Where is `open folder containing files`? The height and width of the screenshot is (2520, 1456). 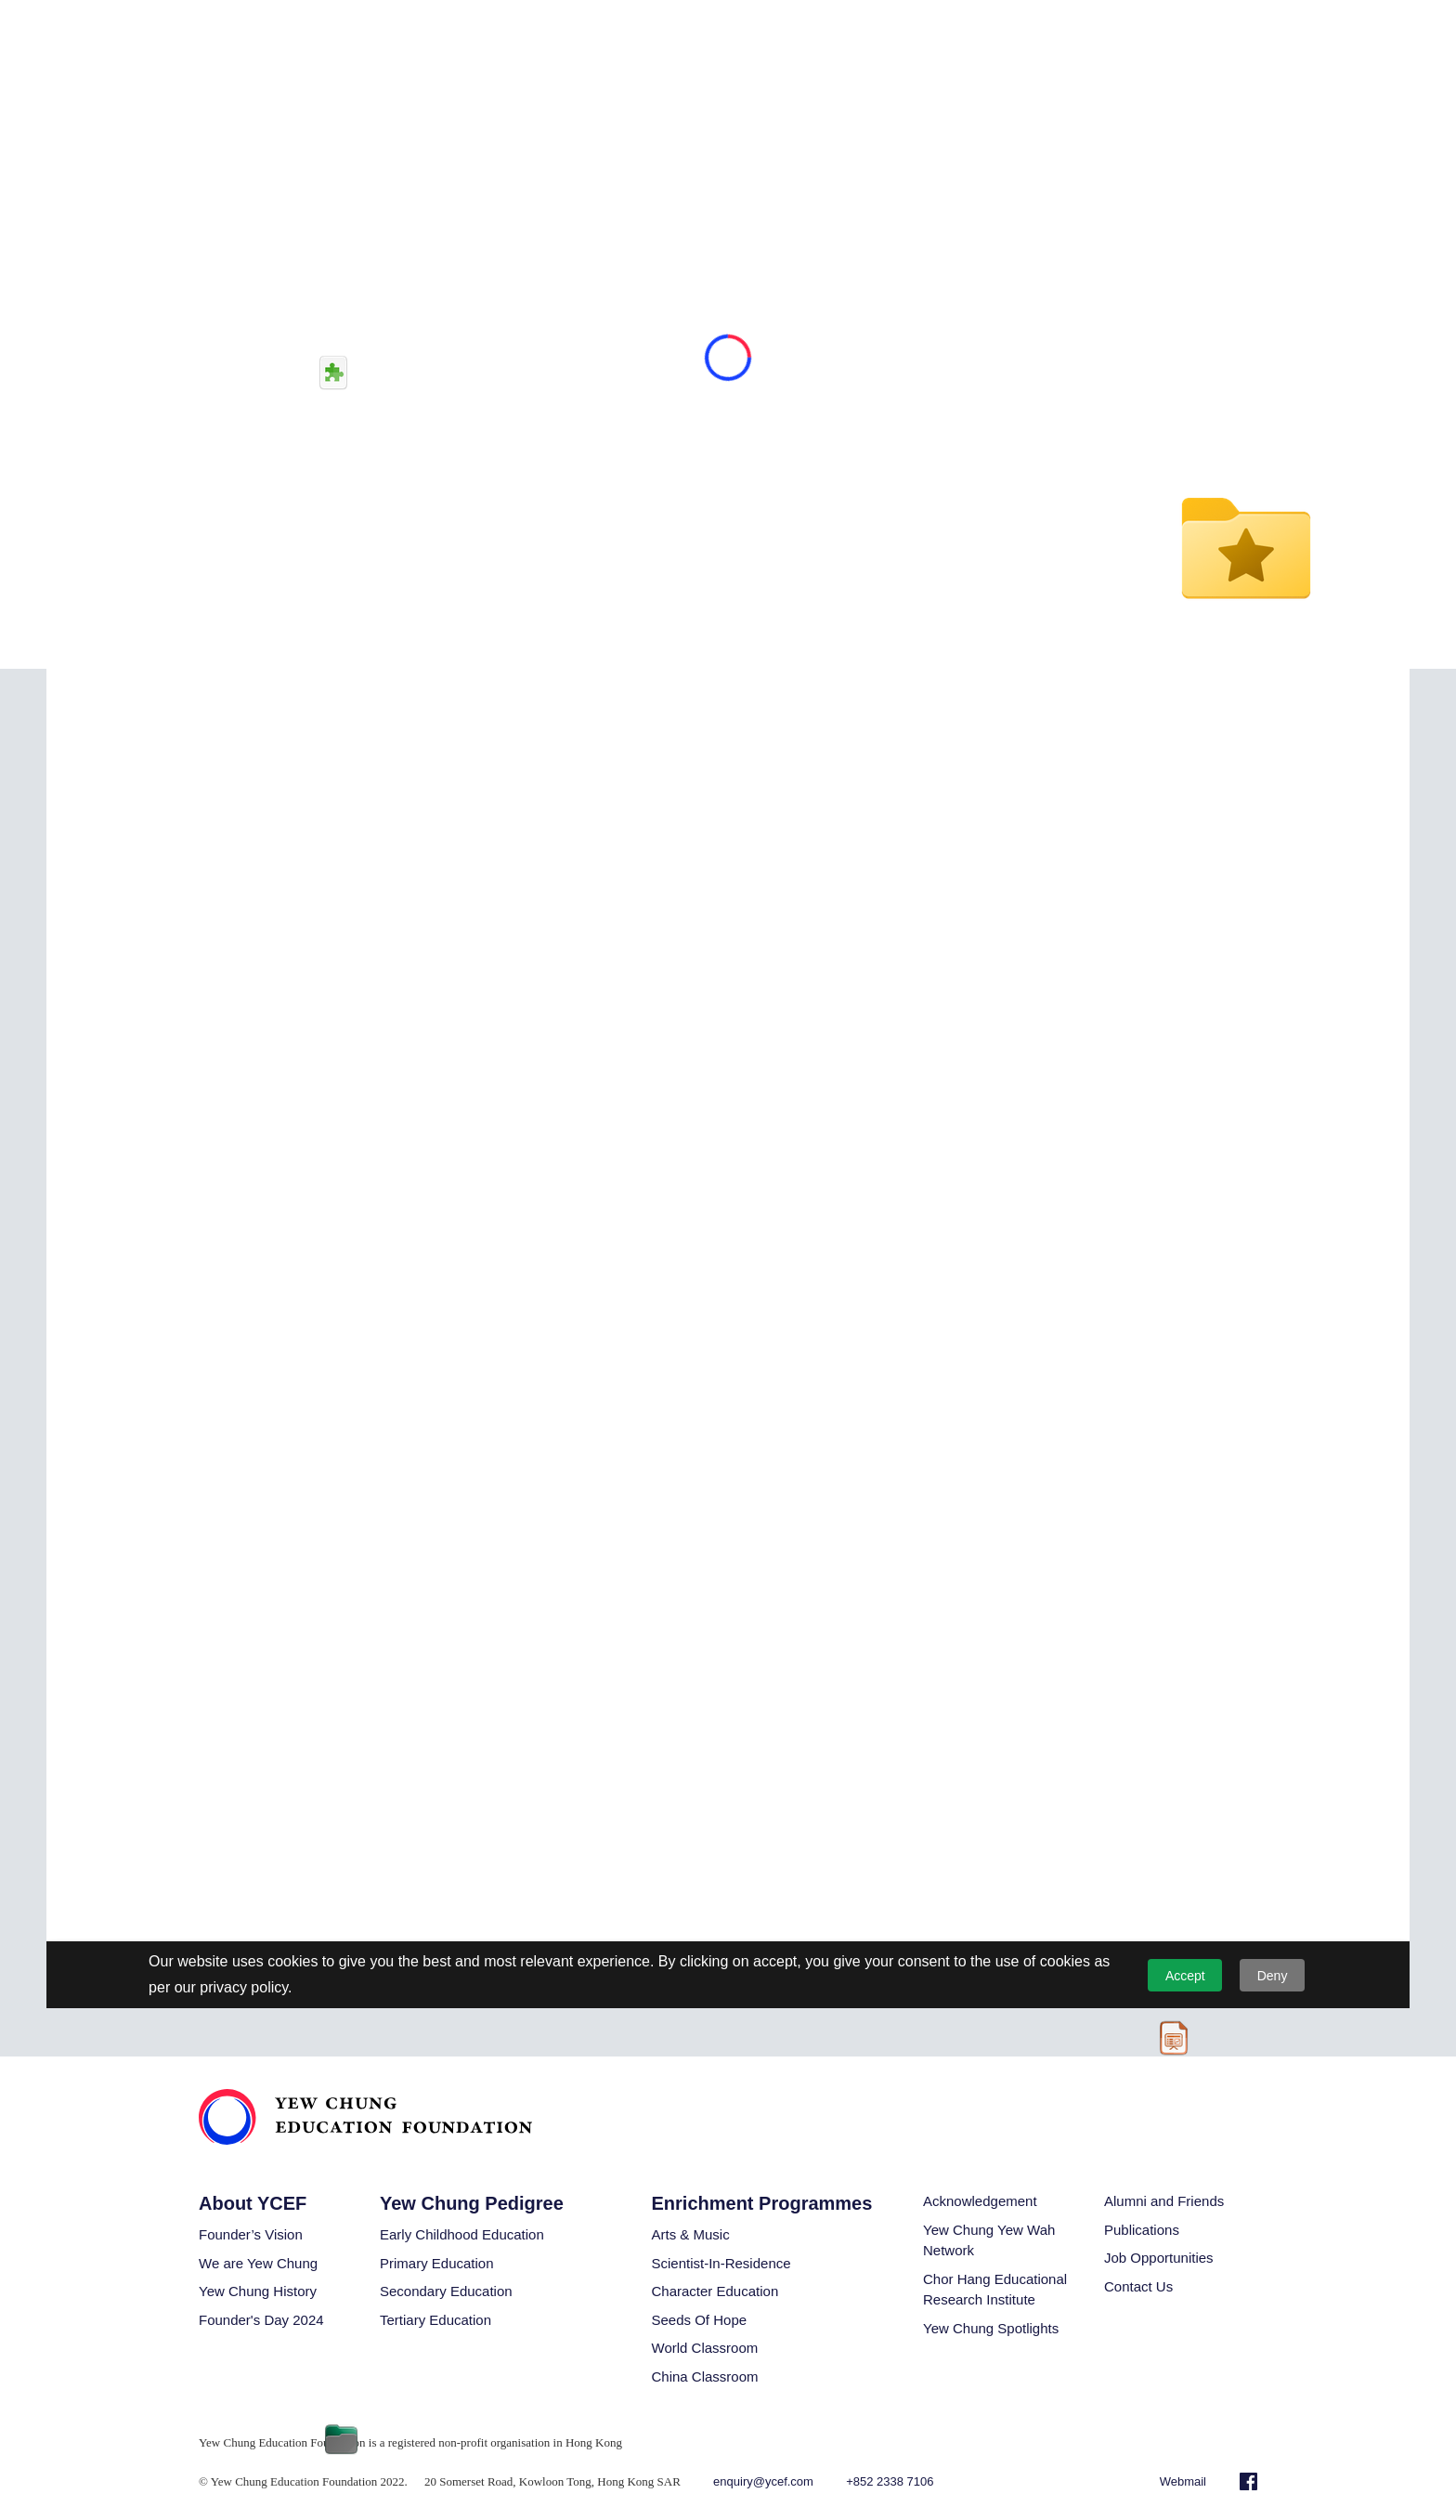
open folder containing files is located at coordinates (341, 2438).